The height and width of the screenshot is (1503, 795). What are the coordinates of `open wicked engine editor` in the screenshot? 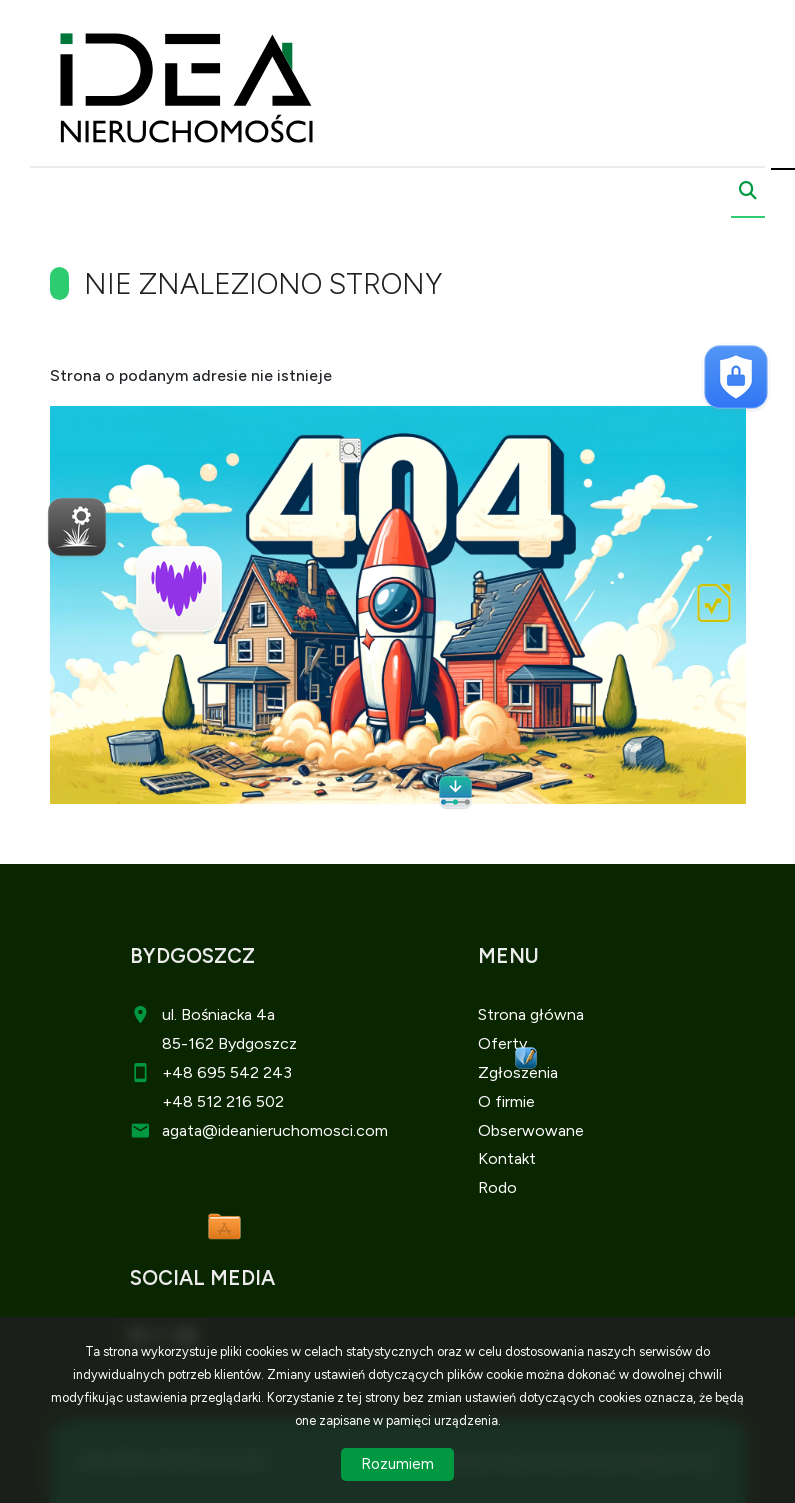 It's located at (77, 527).